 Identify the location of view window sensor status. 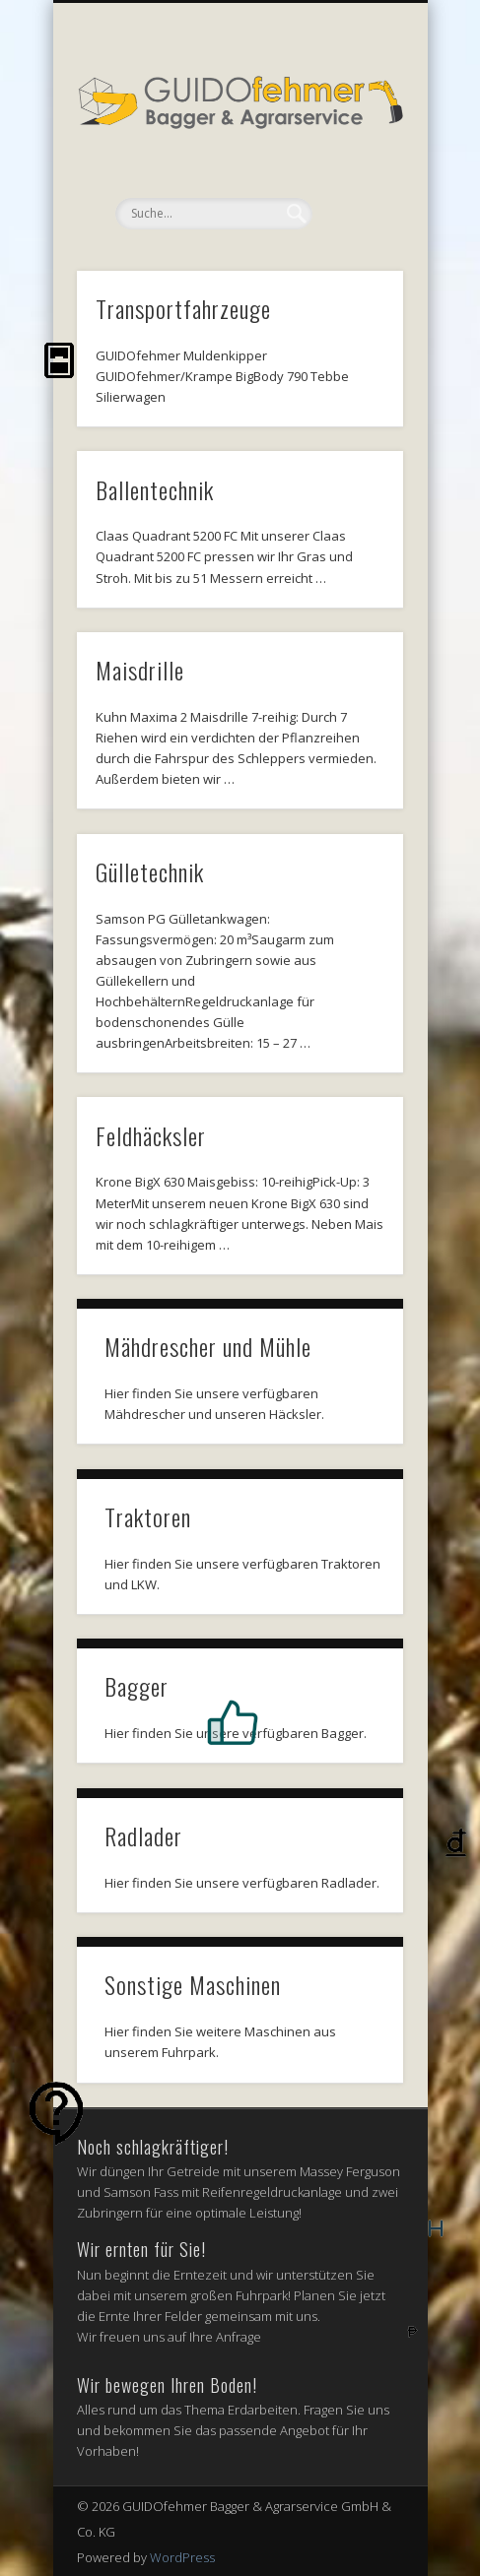
(59, 360).